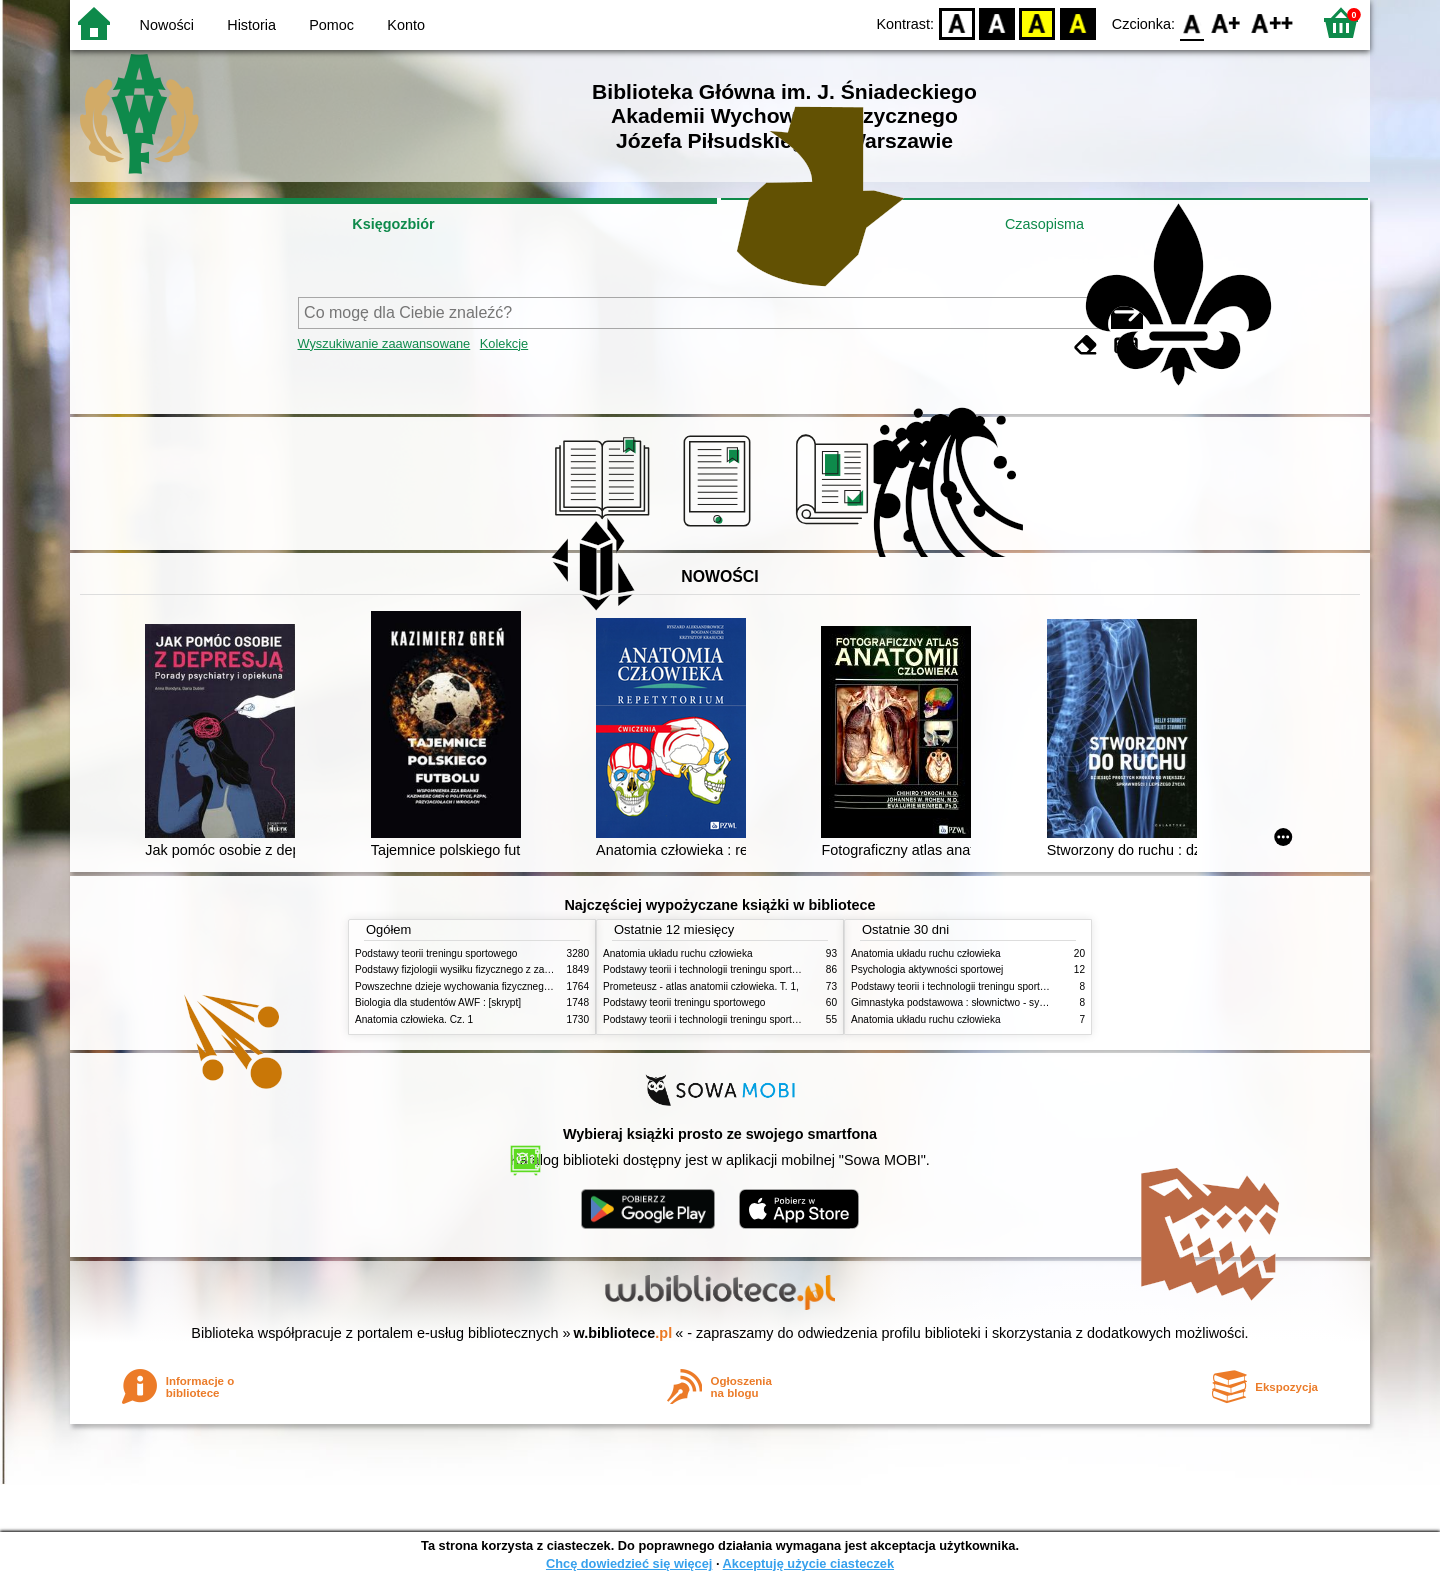  What do you see at coordinates (948, 481) in the screenshot?
I see `indicates water or ocean-themed content` at bounding box center [948, 481].